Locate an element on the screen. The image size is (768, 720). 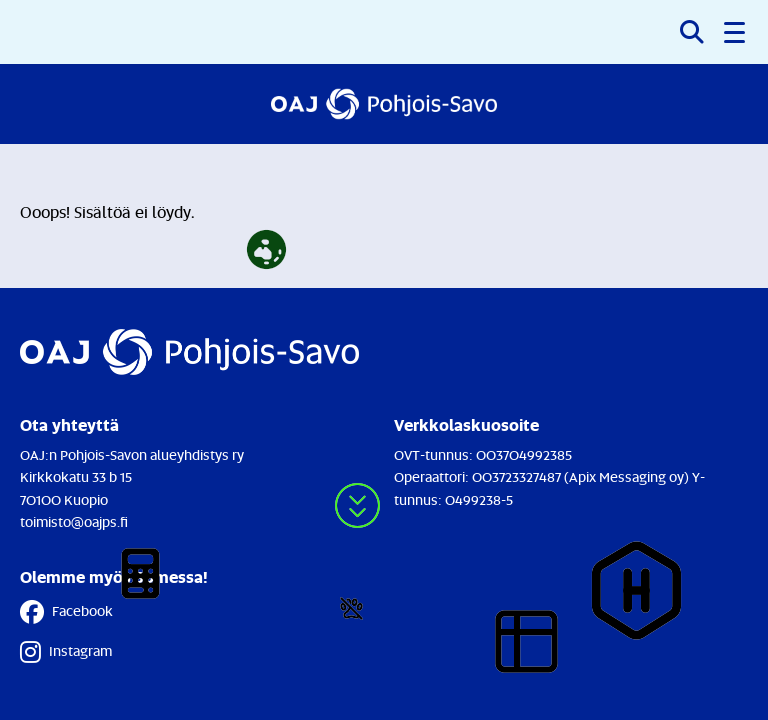
select oceania or australia/pacific region is located at coordinates (266, 249).